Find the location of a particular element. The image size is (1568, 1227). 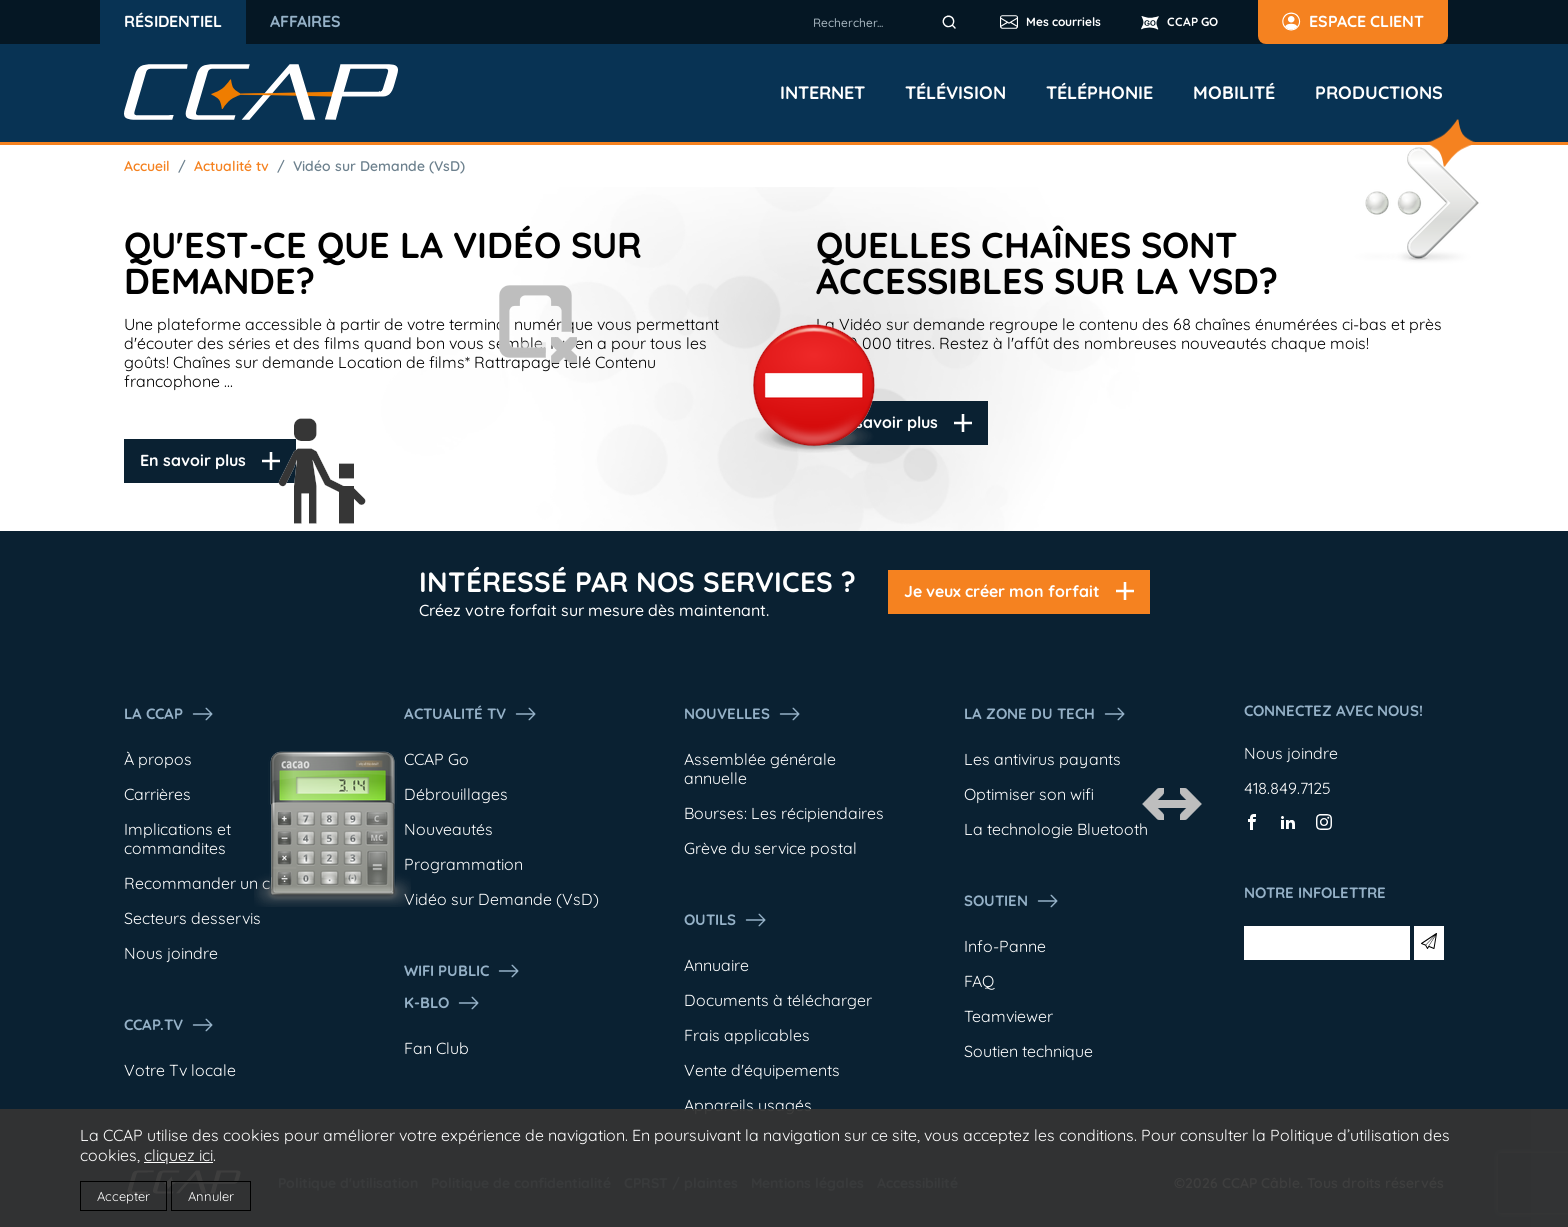

navigate to the next item or page is located at coordinates (1421, 203).